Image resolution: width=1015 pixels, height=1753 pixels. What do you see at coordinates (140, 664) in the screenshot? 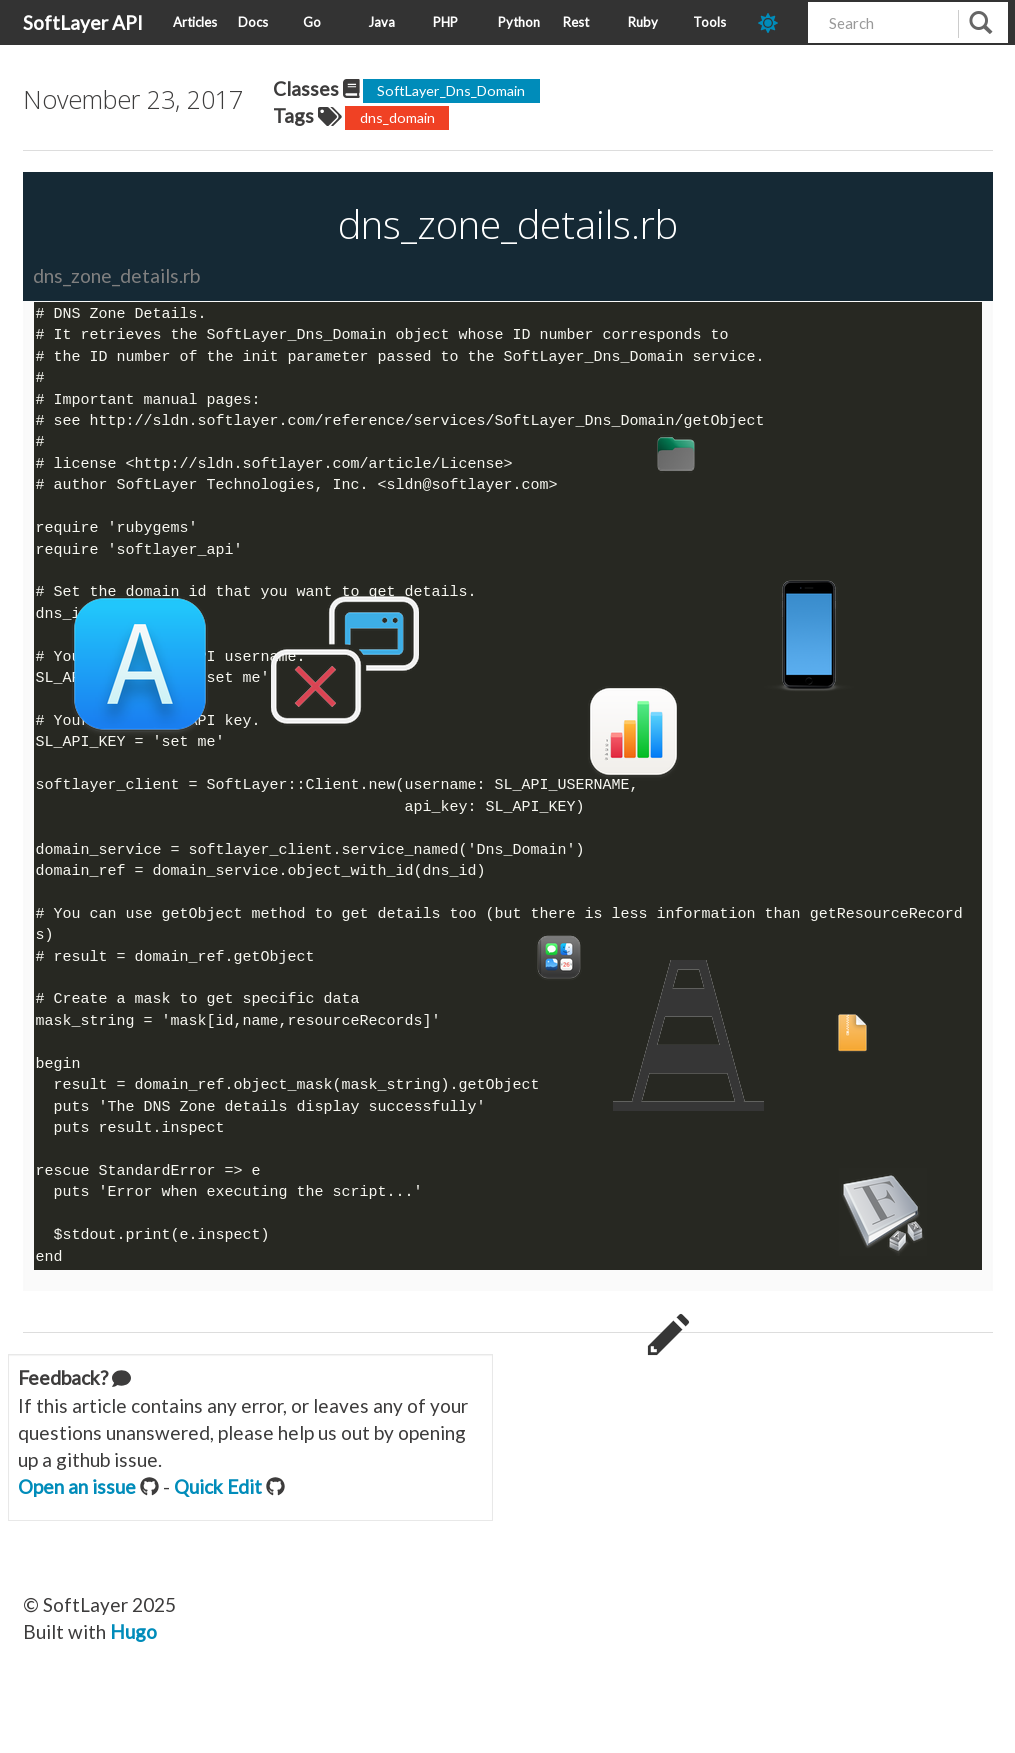
I see `open fcitx input method settings` at bounding box center [140, 664].